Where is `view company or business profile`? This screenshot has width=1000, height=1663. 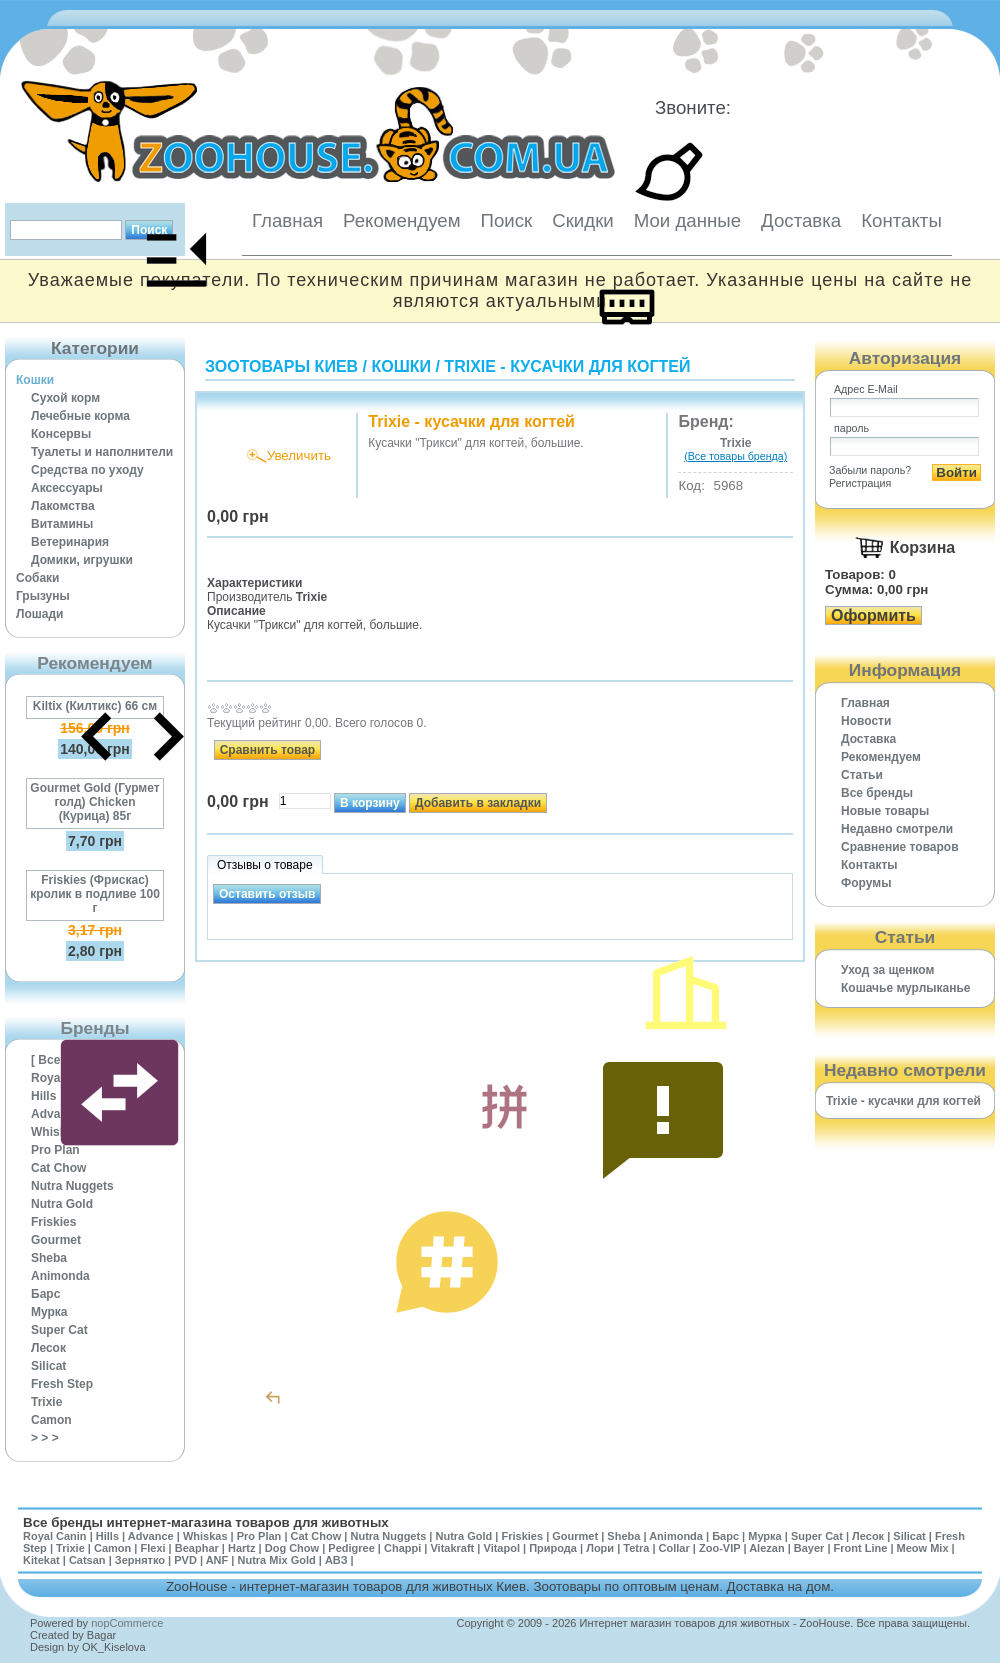
view company or business profile is located at coordinates (686, 996).